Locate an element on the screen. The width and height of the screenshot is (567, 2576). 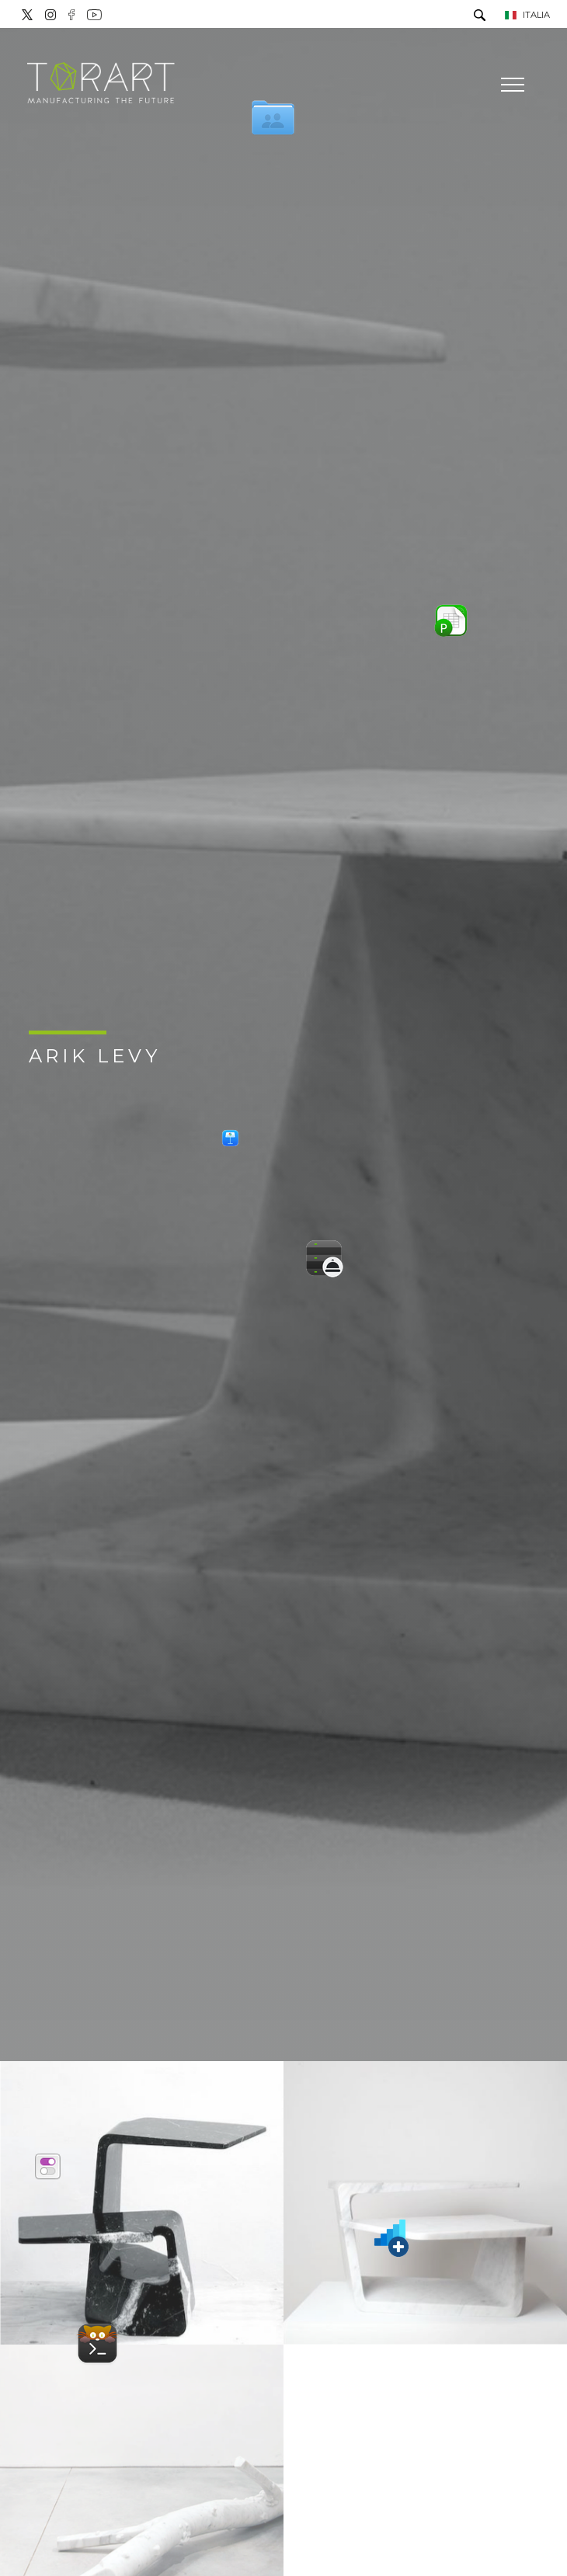
open kitty terminal emulator is located at coordinates (97, 2343).